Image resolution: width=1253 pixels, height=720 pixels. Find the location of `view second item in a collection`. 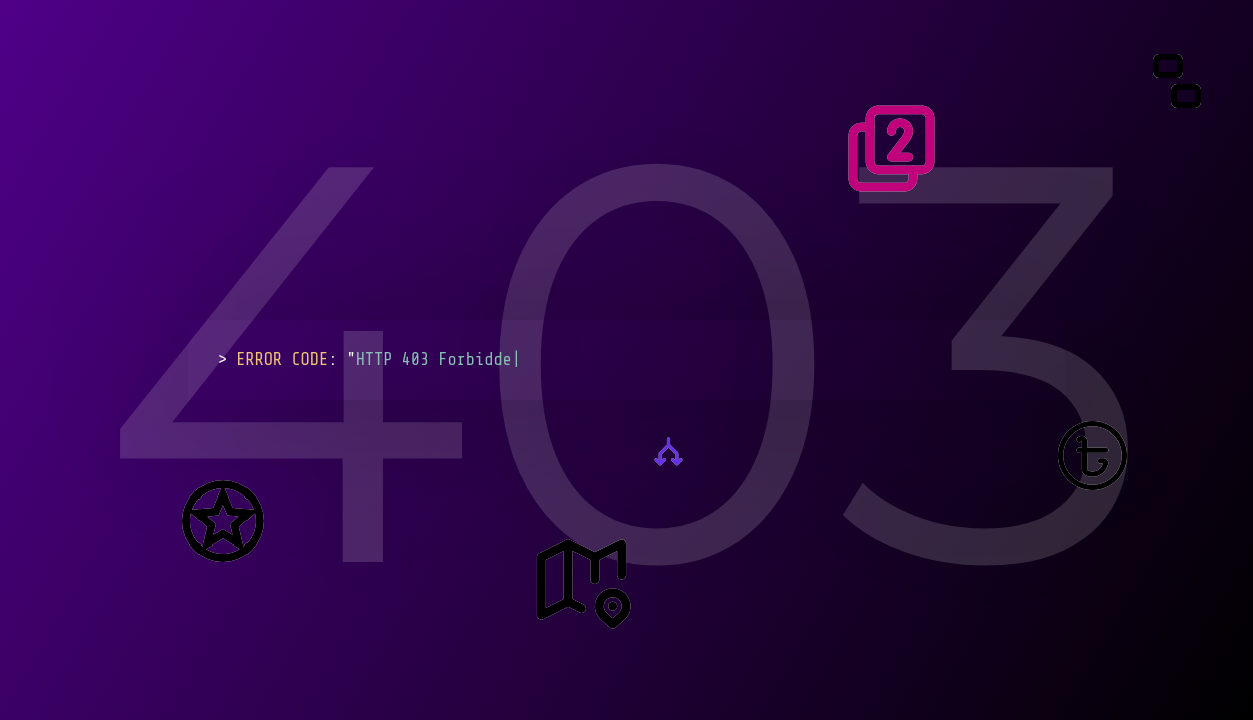

view second item in a collection is located at coordinates (891, 148).